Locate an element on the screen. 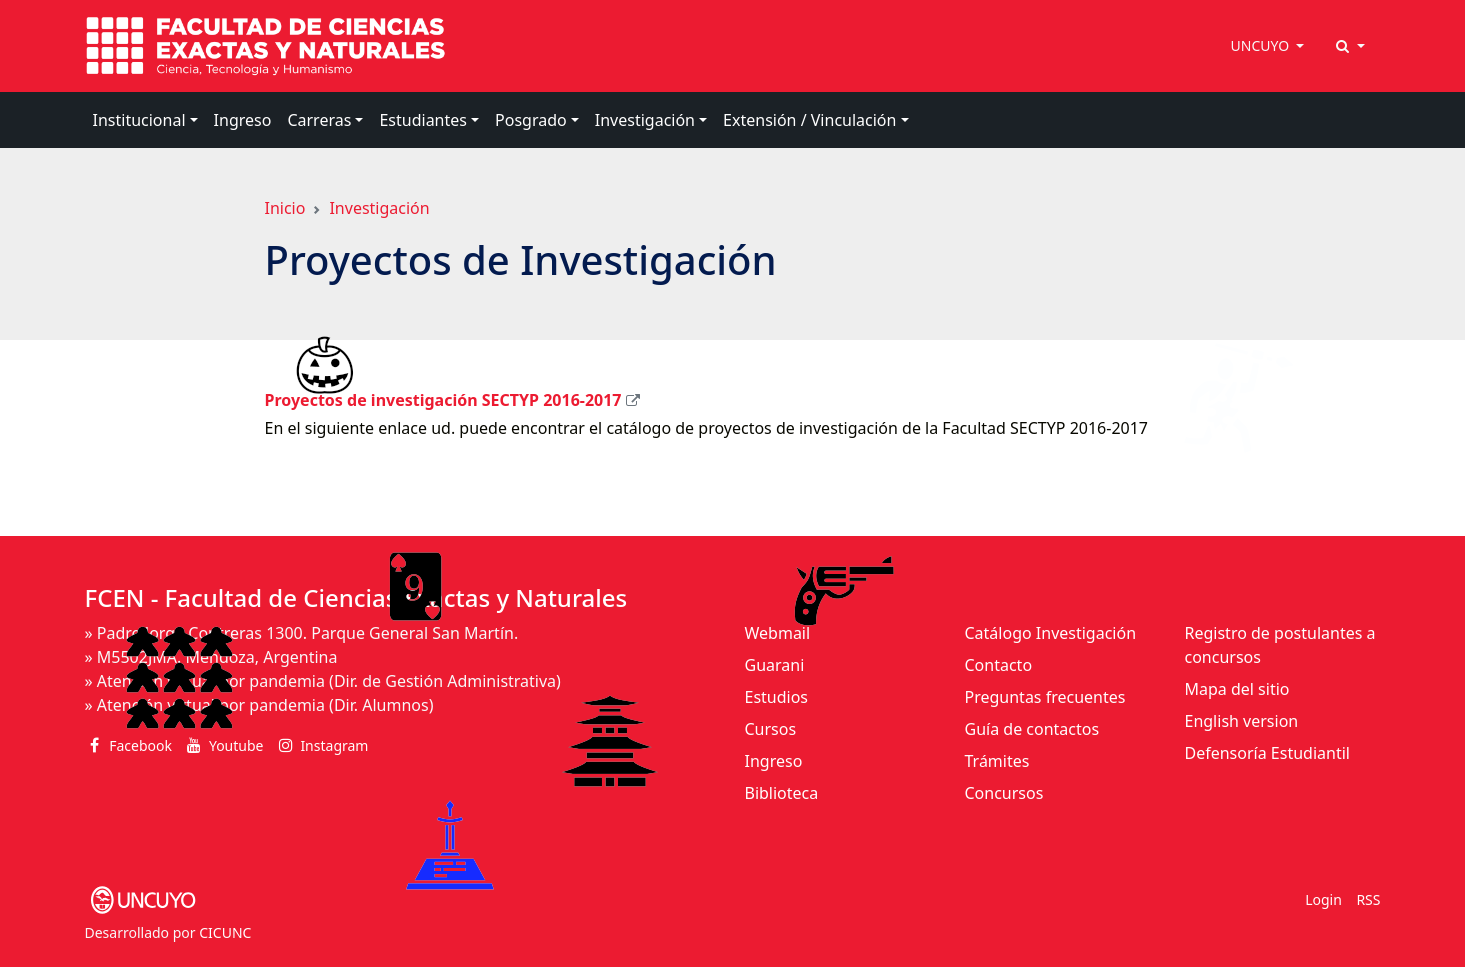 The width and height of the screenshot is (1465, 967). view asian temple or landmark location is located at coordinates (610, 741).